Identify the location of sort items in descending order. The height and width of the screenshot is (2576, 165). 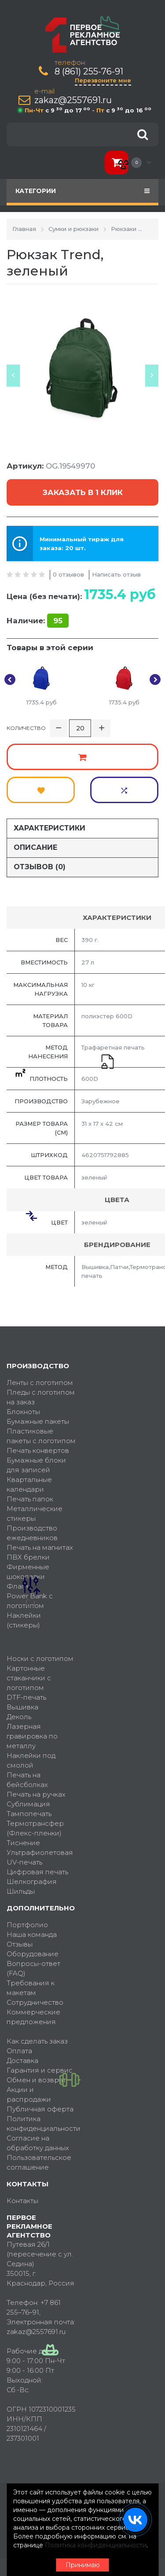
(134, 2526).